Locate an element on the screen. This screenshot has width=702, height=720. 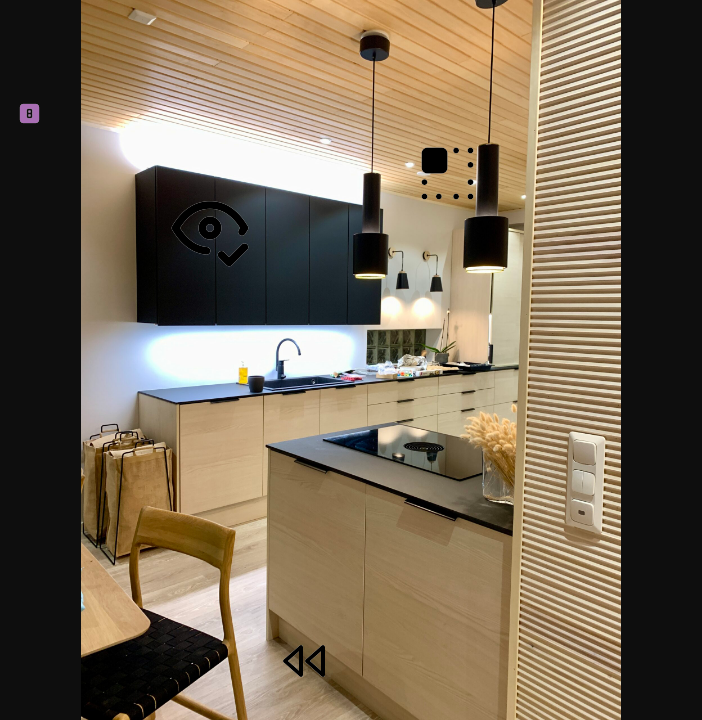
skip to previous track is located at coordinates (305, 661).